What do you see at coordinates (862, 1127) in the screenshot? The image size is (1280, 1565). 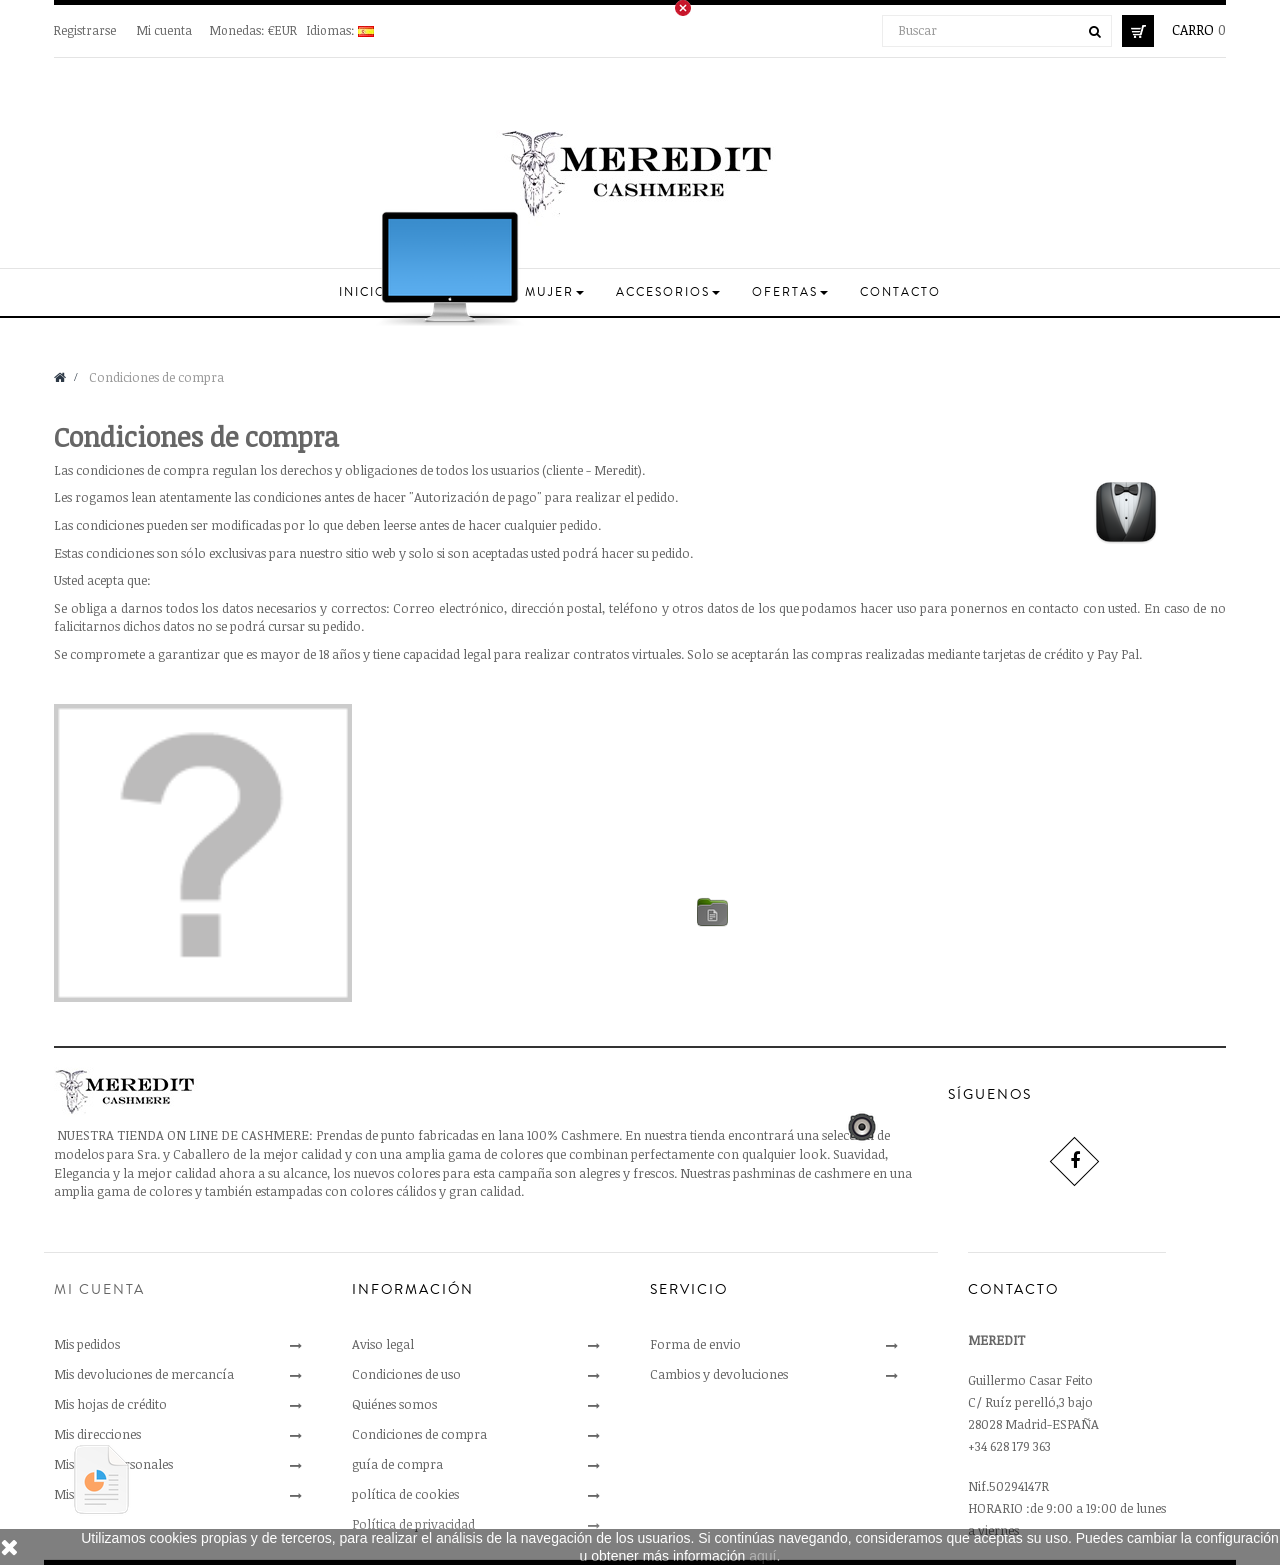 I see `adjust speaker or audio output settings` at bounding box center [862, 1127].